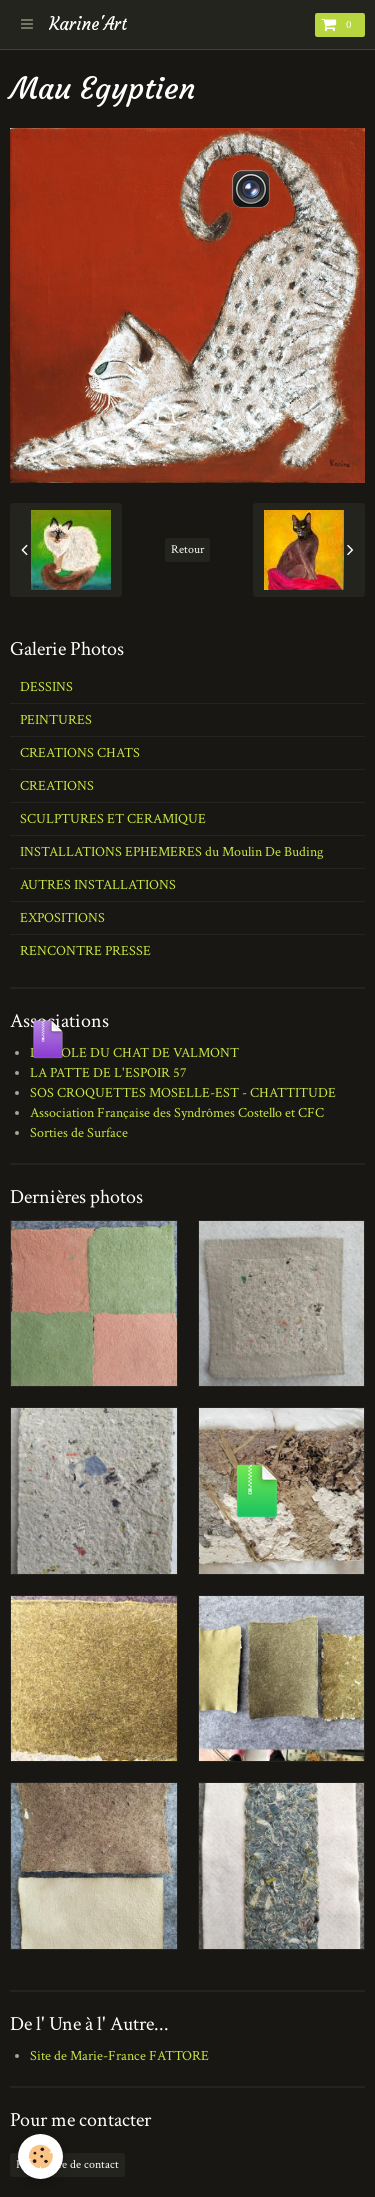 The image size is (375, 2197). Describe the element at coordinates (165, 417) in the screenshot. I see `notifications are currently disabled` at that location.